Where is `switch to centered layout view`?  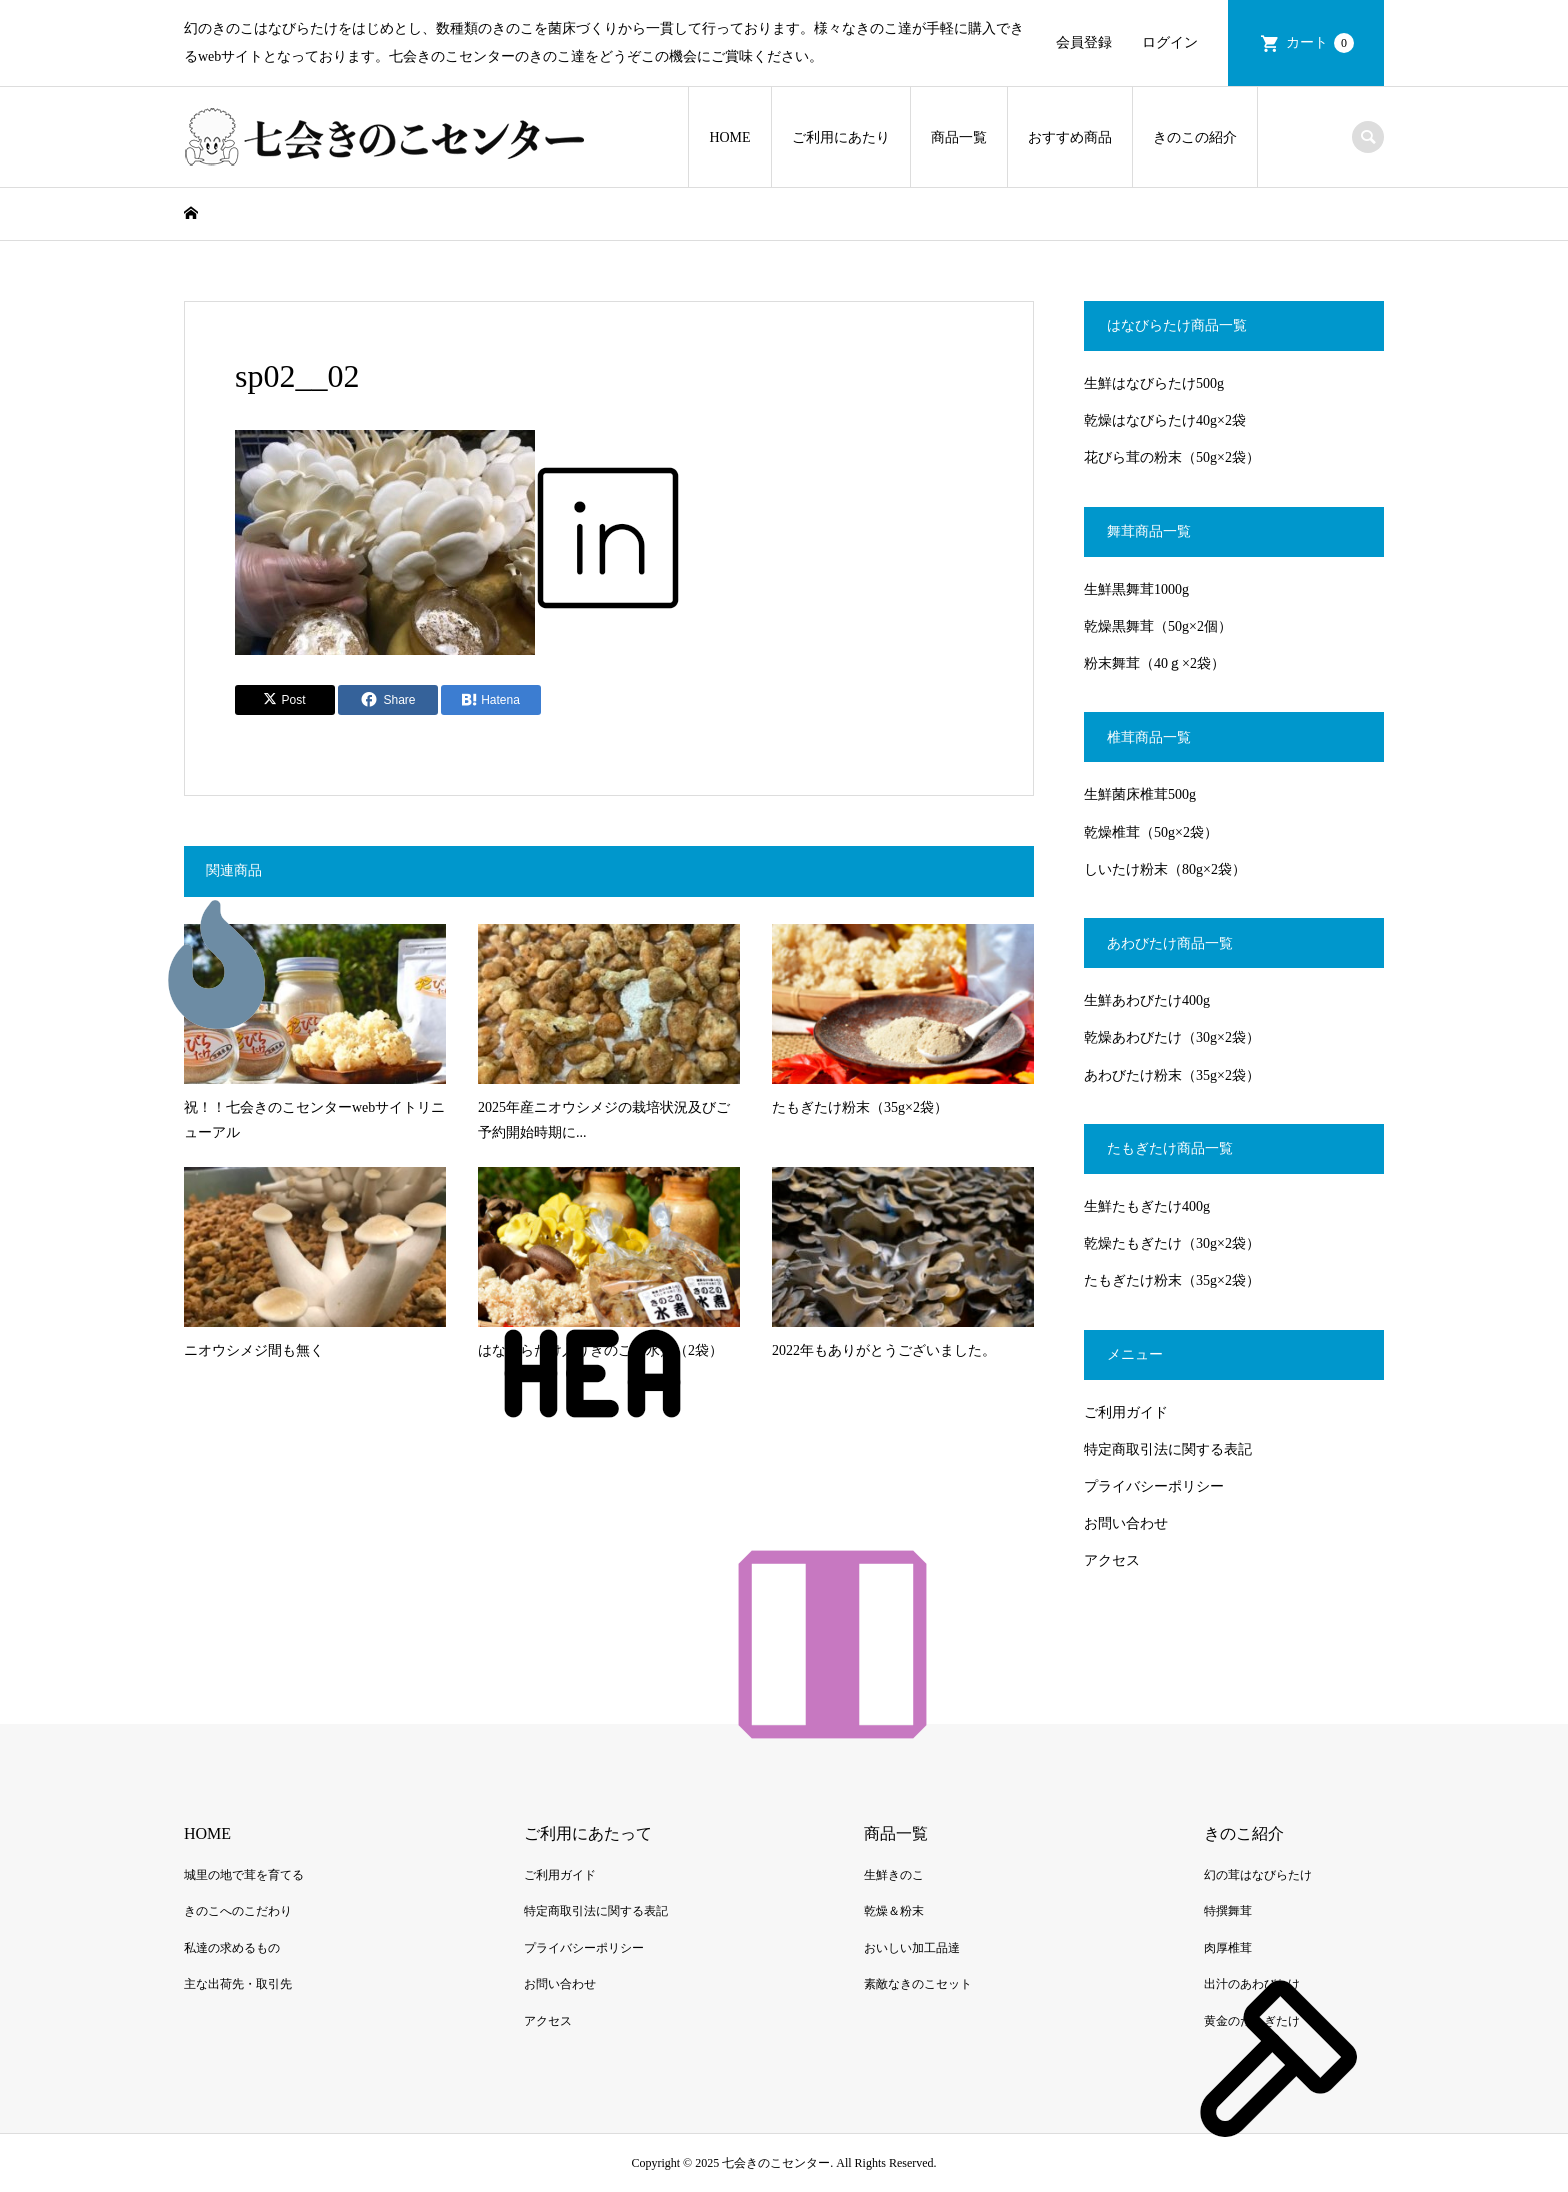 switch to centered layout view is located at coordinates (832, 1644).